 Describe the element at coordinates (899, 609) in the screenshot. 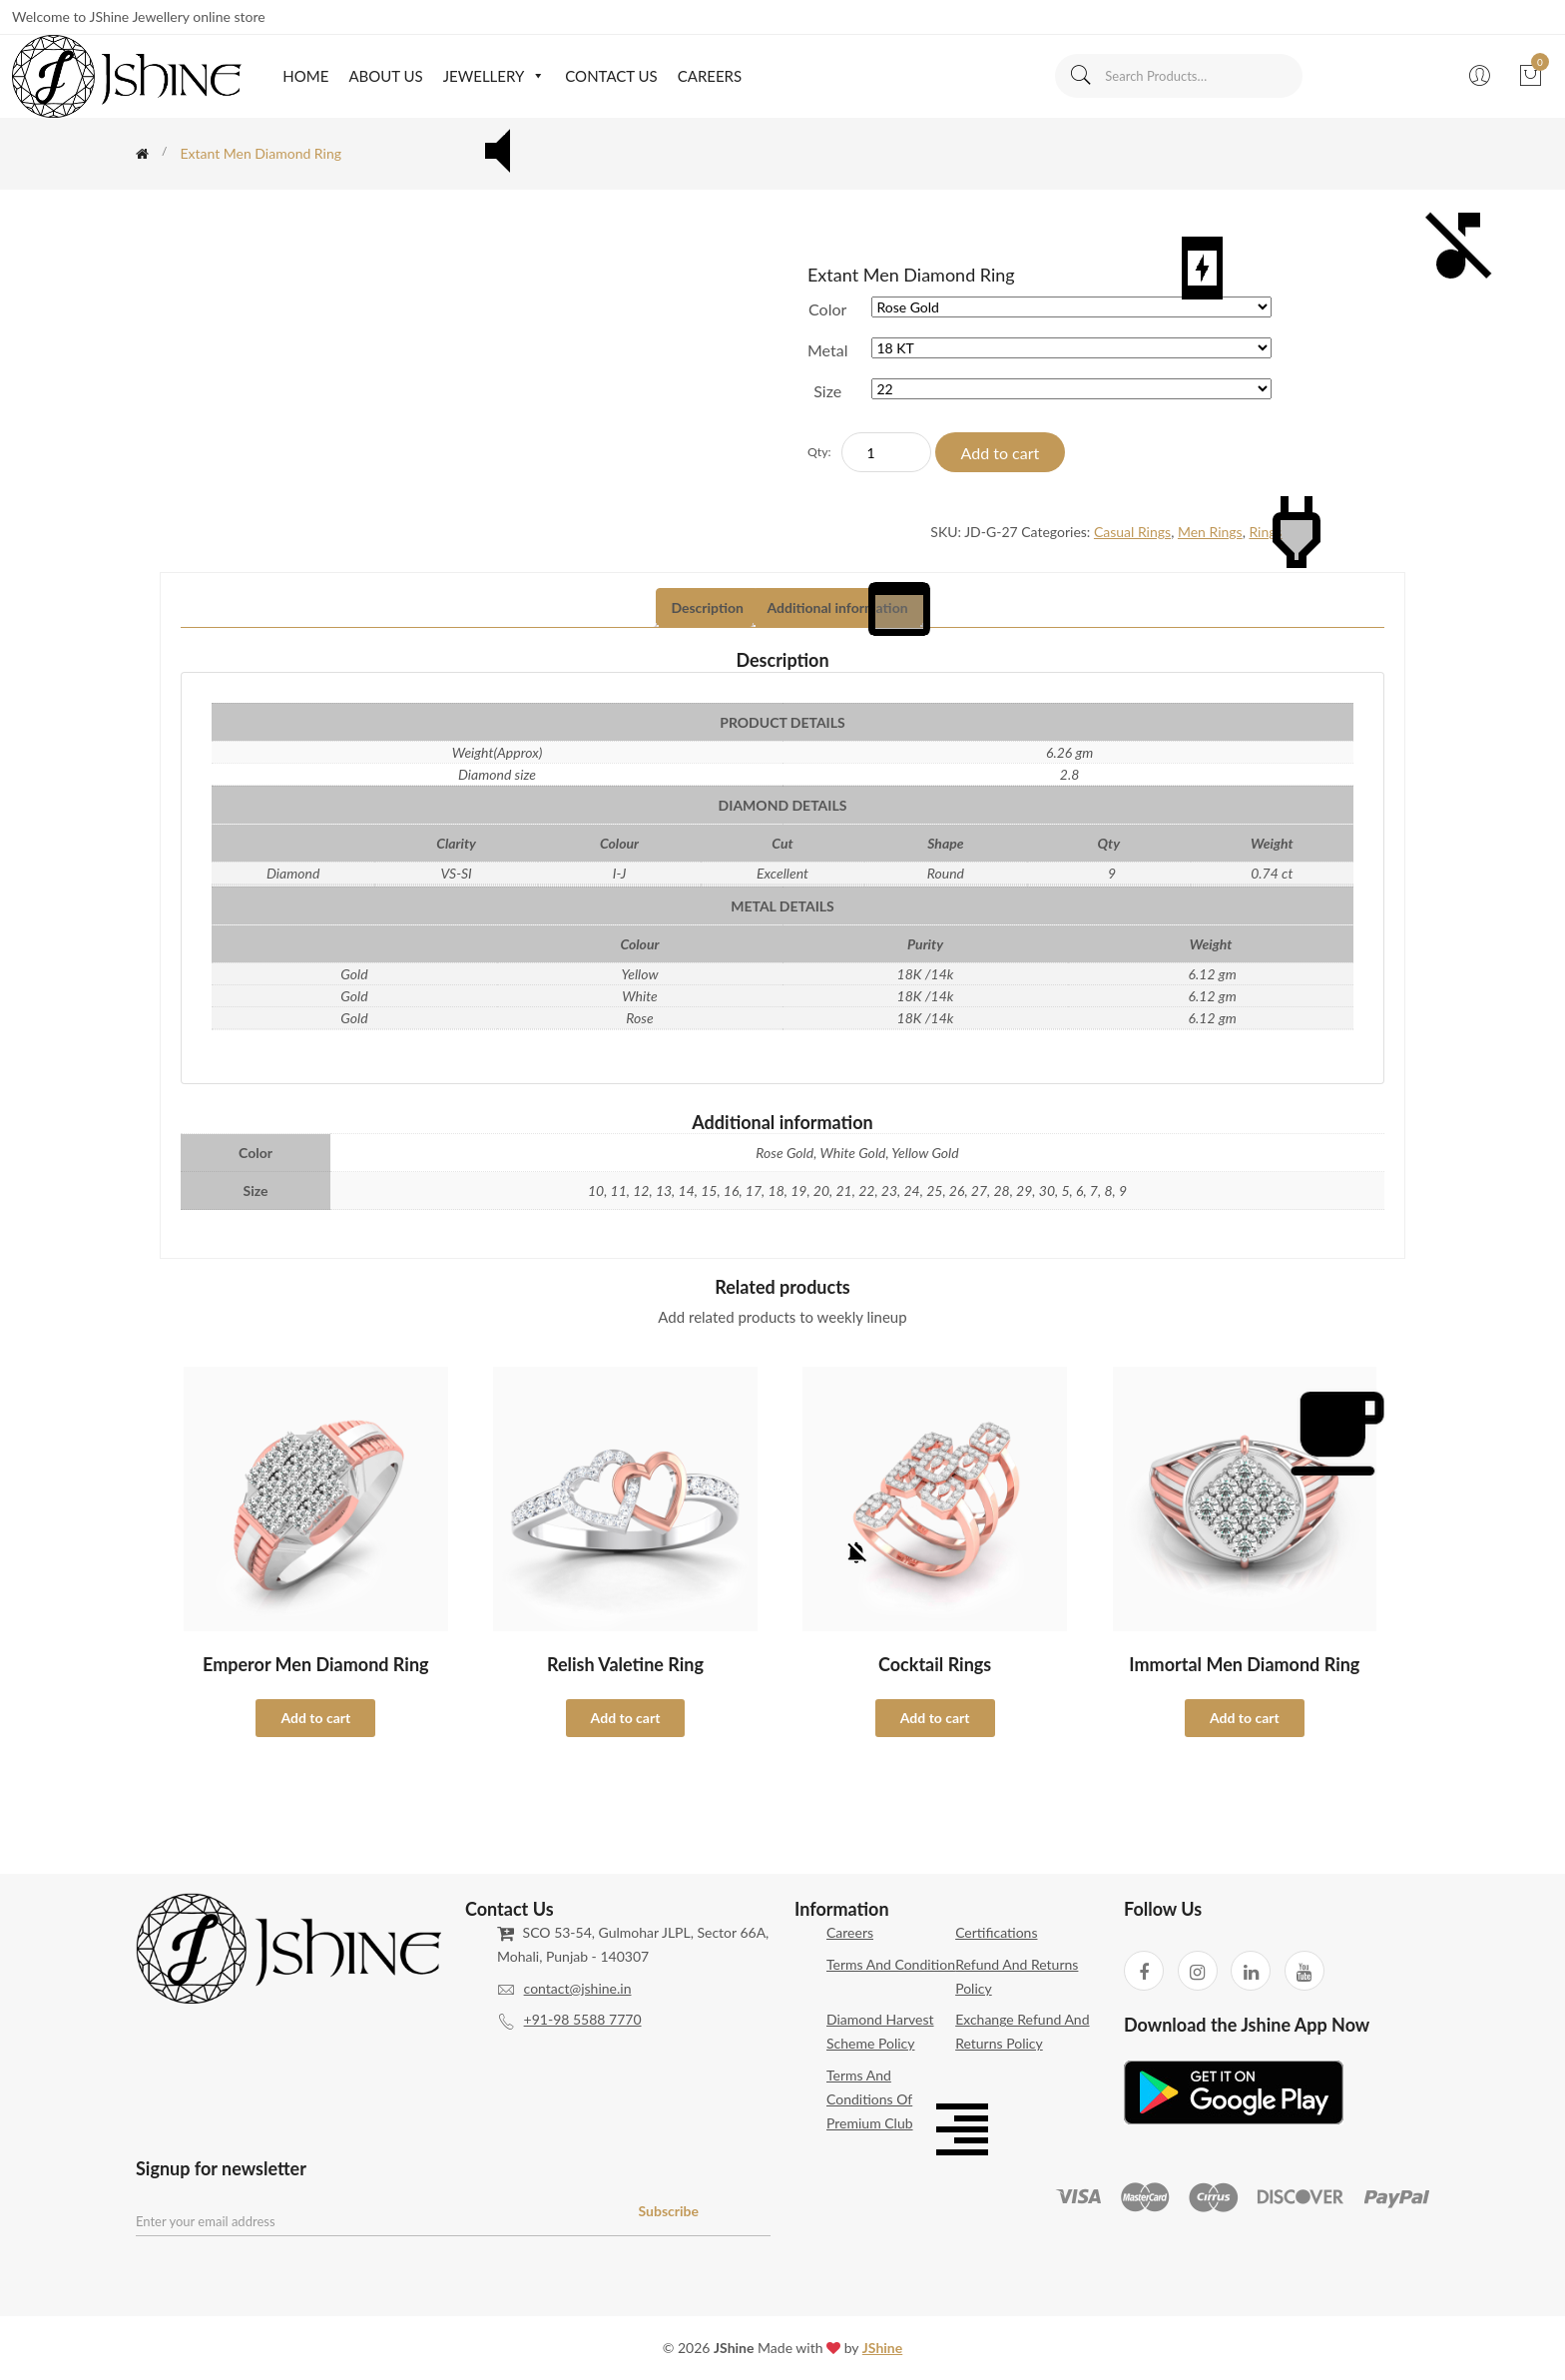

I see `open a web browser or web view` at that location.